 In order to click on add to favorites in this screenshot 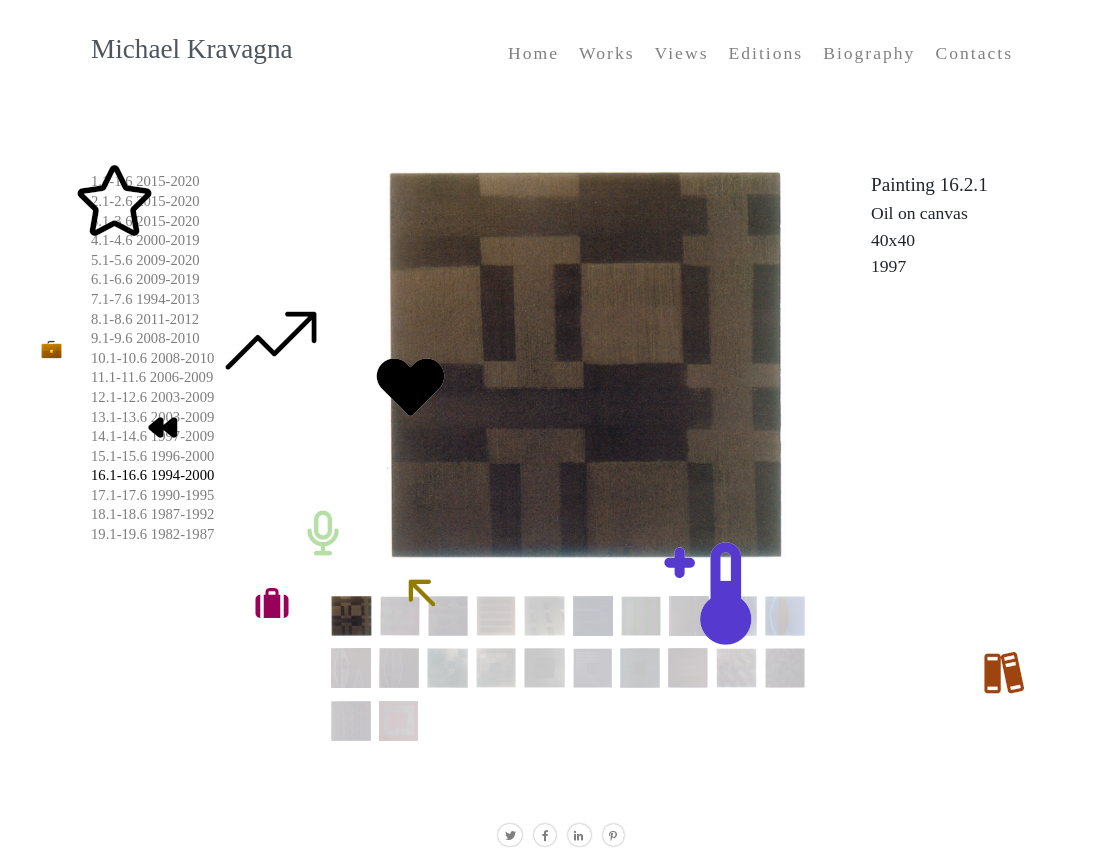, I will do `click(410, 385)`.